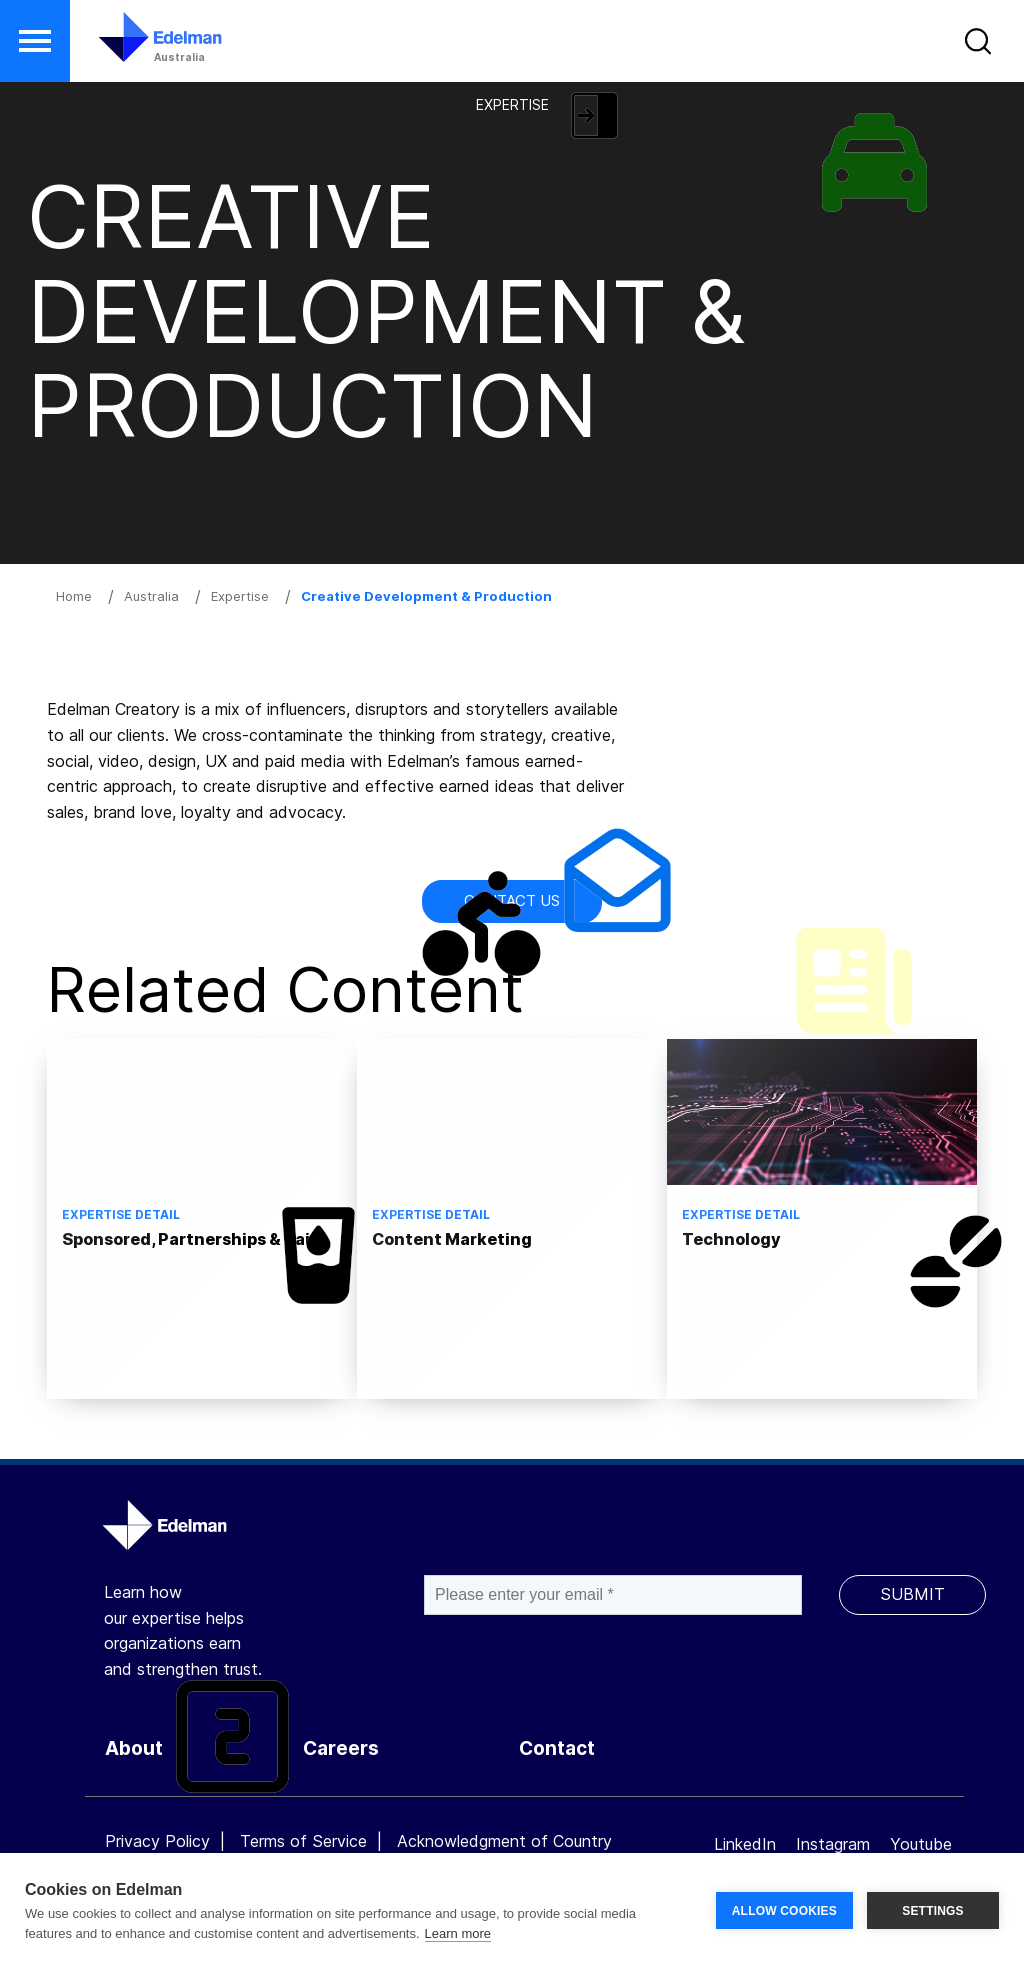  What do you see at coordinates (481, 923) in the screenshot?
I see `access cycling or bike route options` at bounding box center [481, 923].